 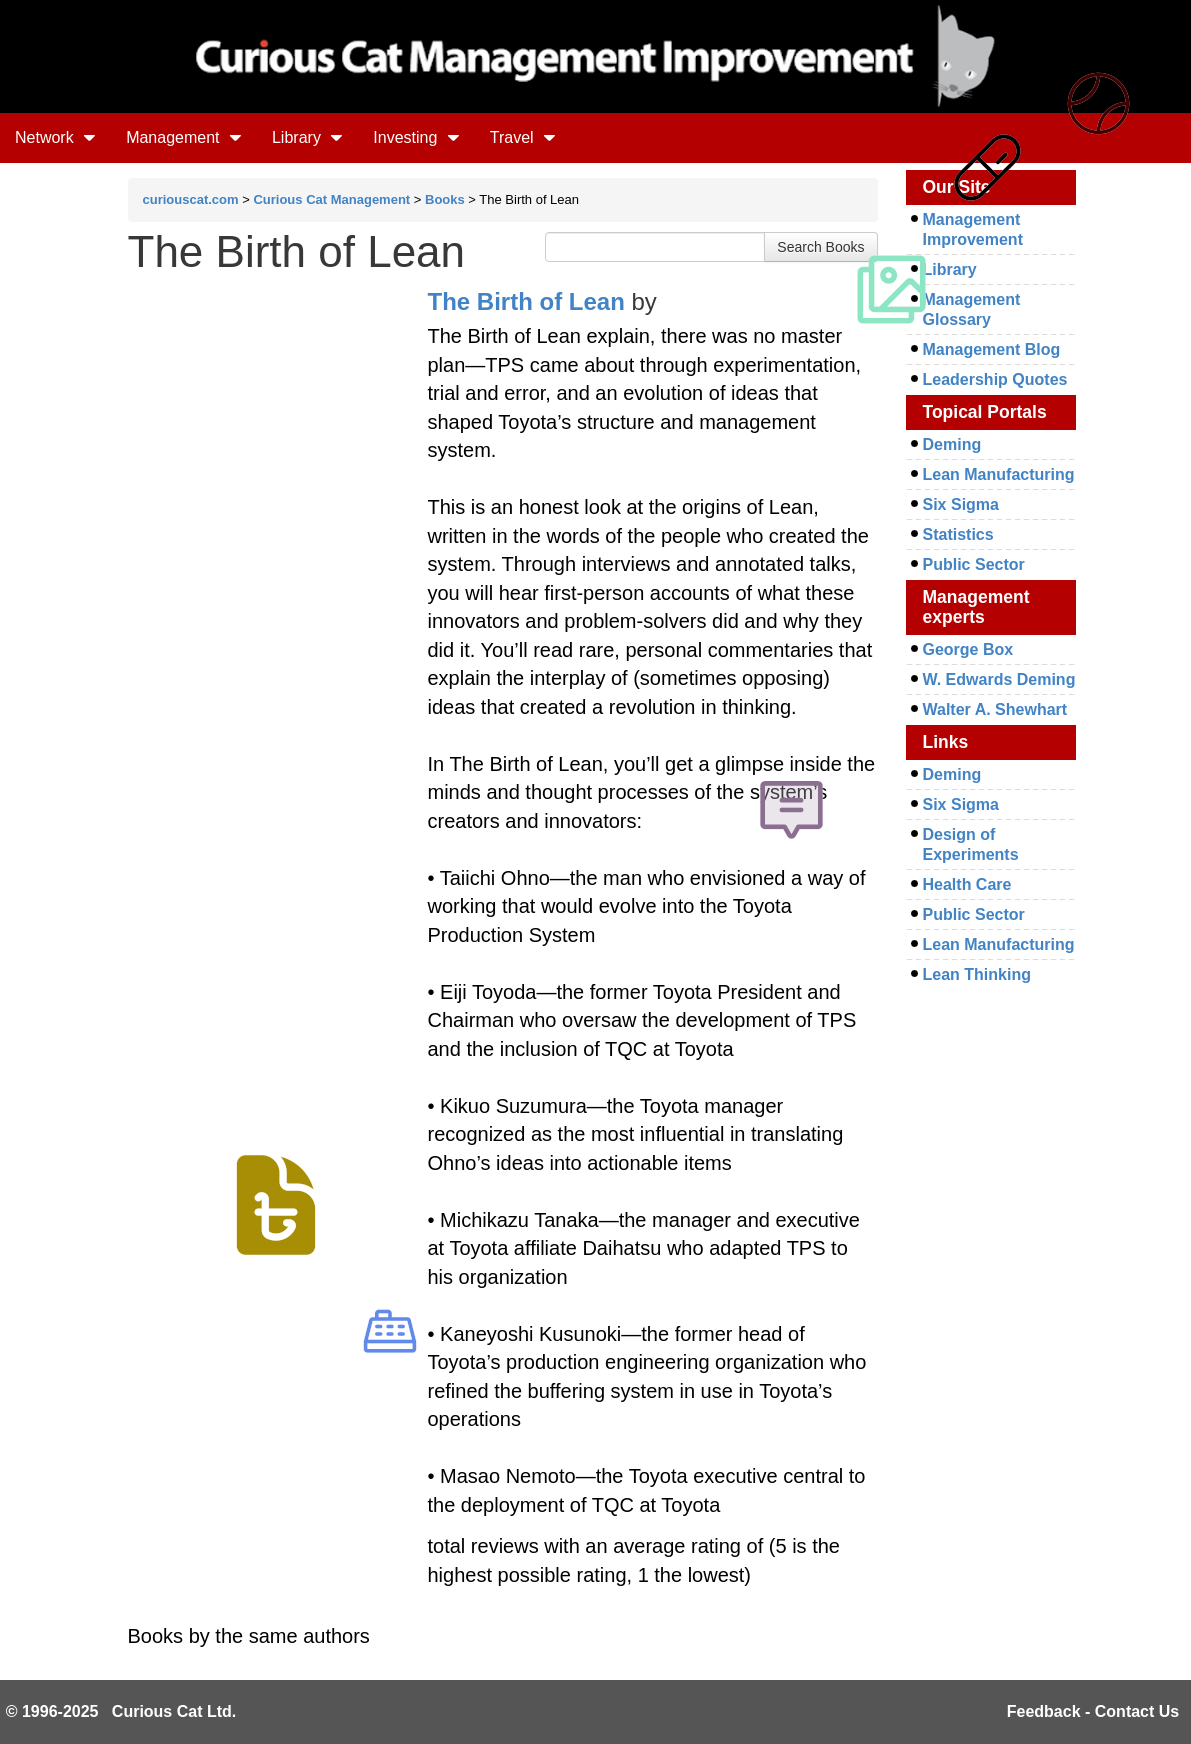 What do you see at coordinates (791, 807) in the screenshot?
I see `open chat or messaging` at bounding box center [791, 807].